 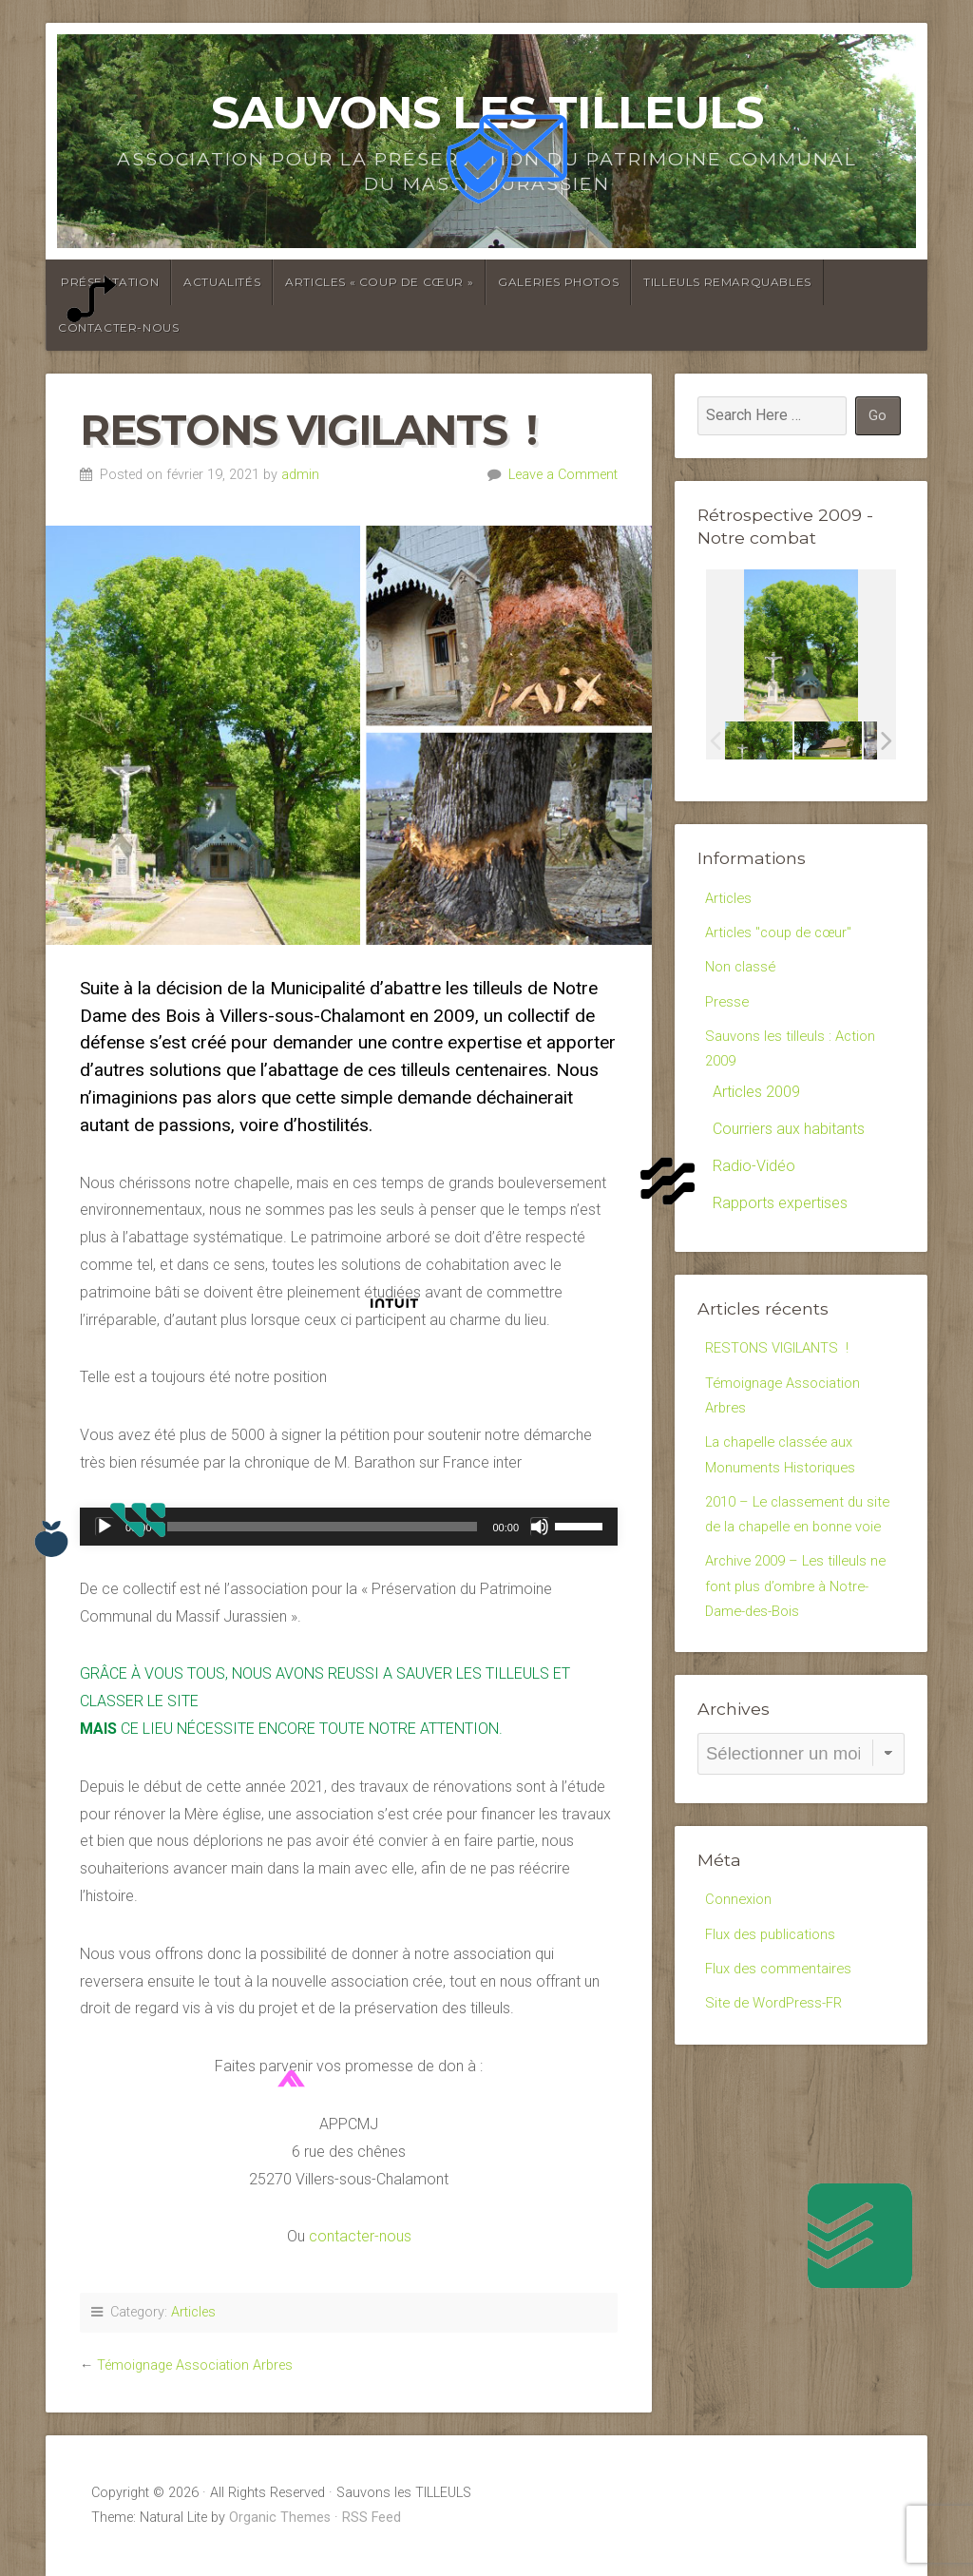 What do you see at coordinates (138, 1520) in the screenshot?
I see `western digital brand logo` at bounding box center [138, 1520].